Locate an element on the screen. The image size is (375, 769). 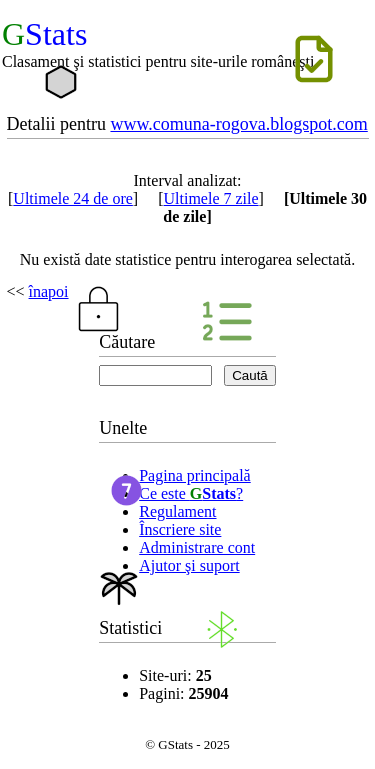
generic shape or container element is located at coordinates (61, 82).